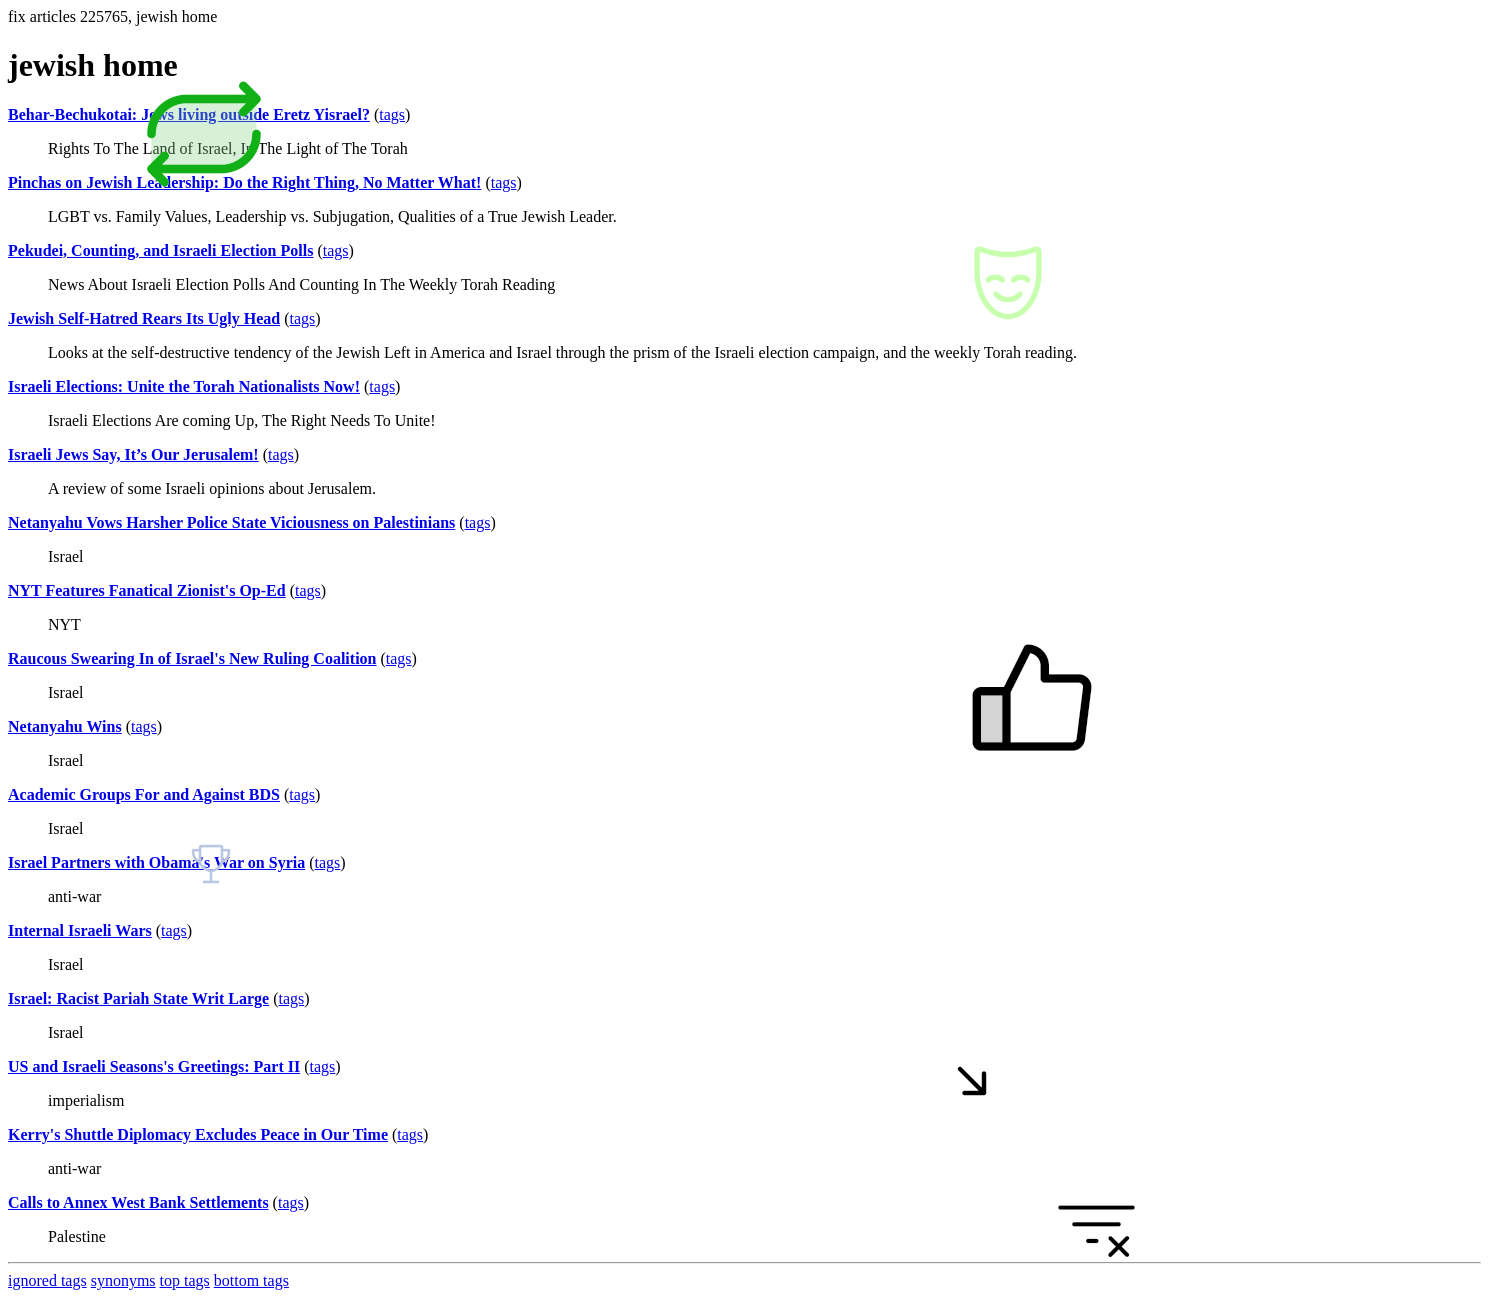  I want to click on access theater or entertainment mode, so click(1008, 280).